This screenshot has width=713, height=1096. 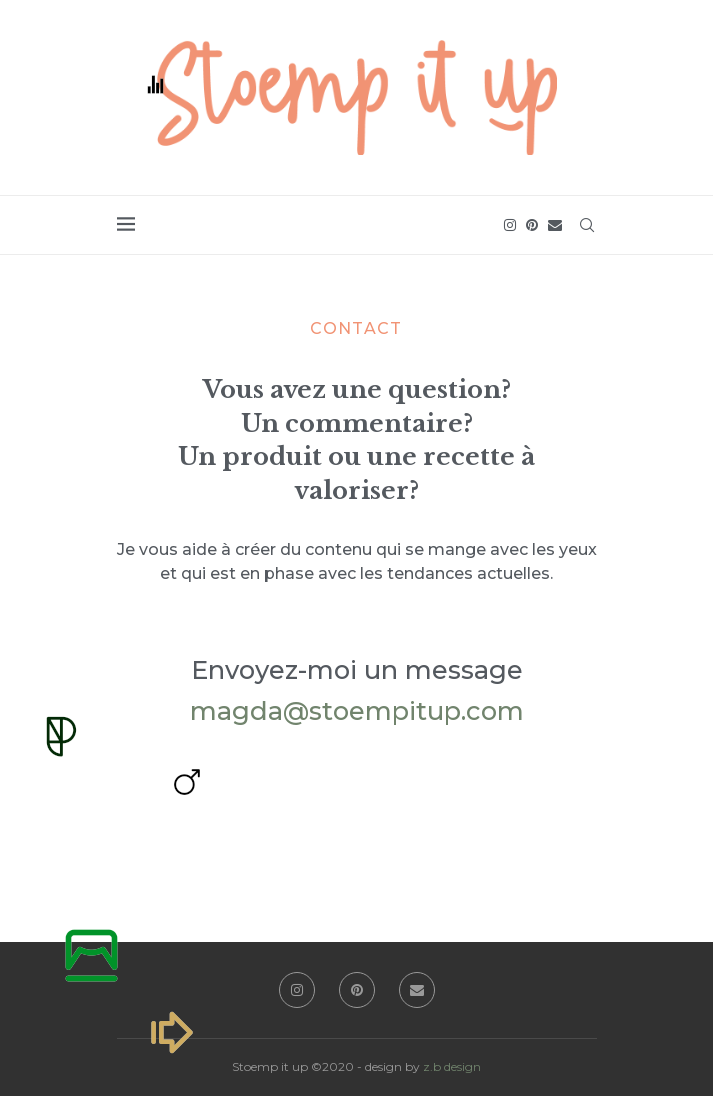 What do you see at coordinates (155, 84) in the screenshot?
I see `view statistics and analytics` at bounding box center [155, 84].